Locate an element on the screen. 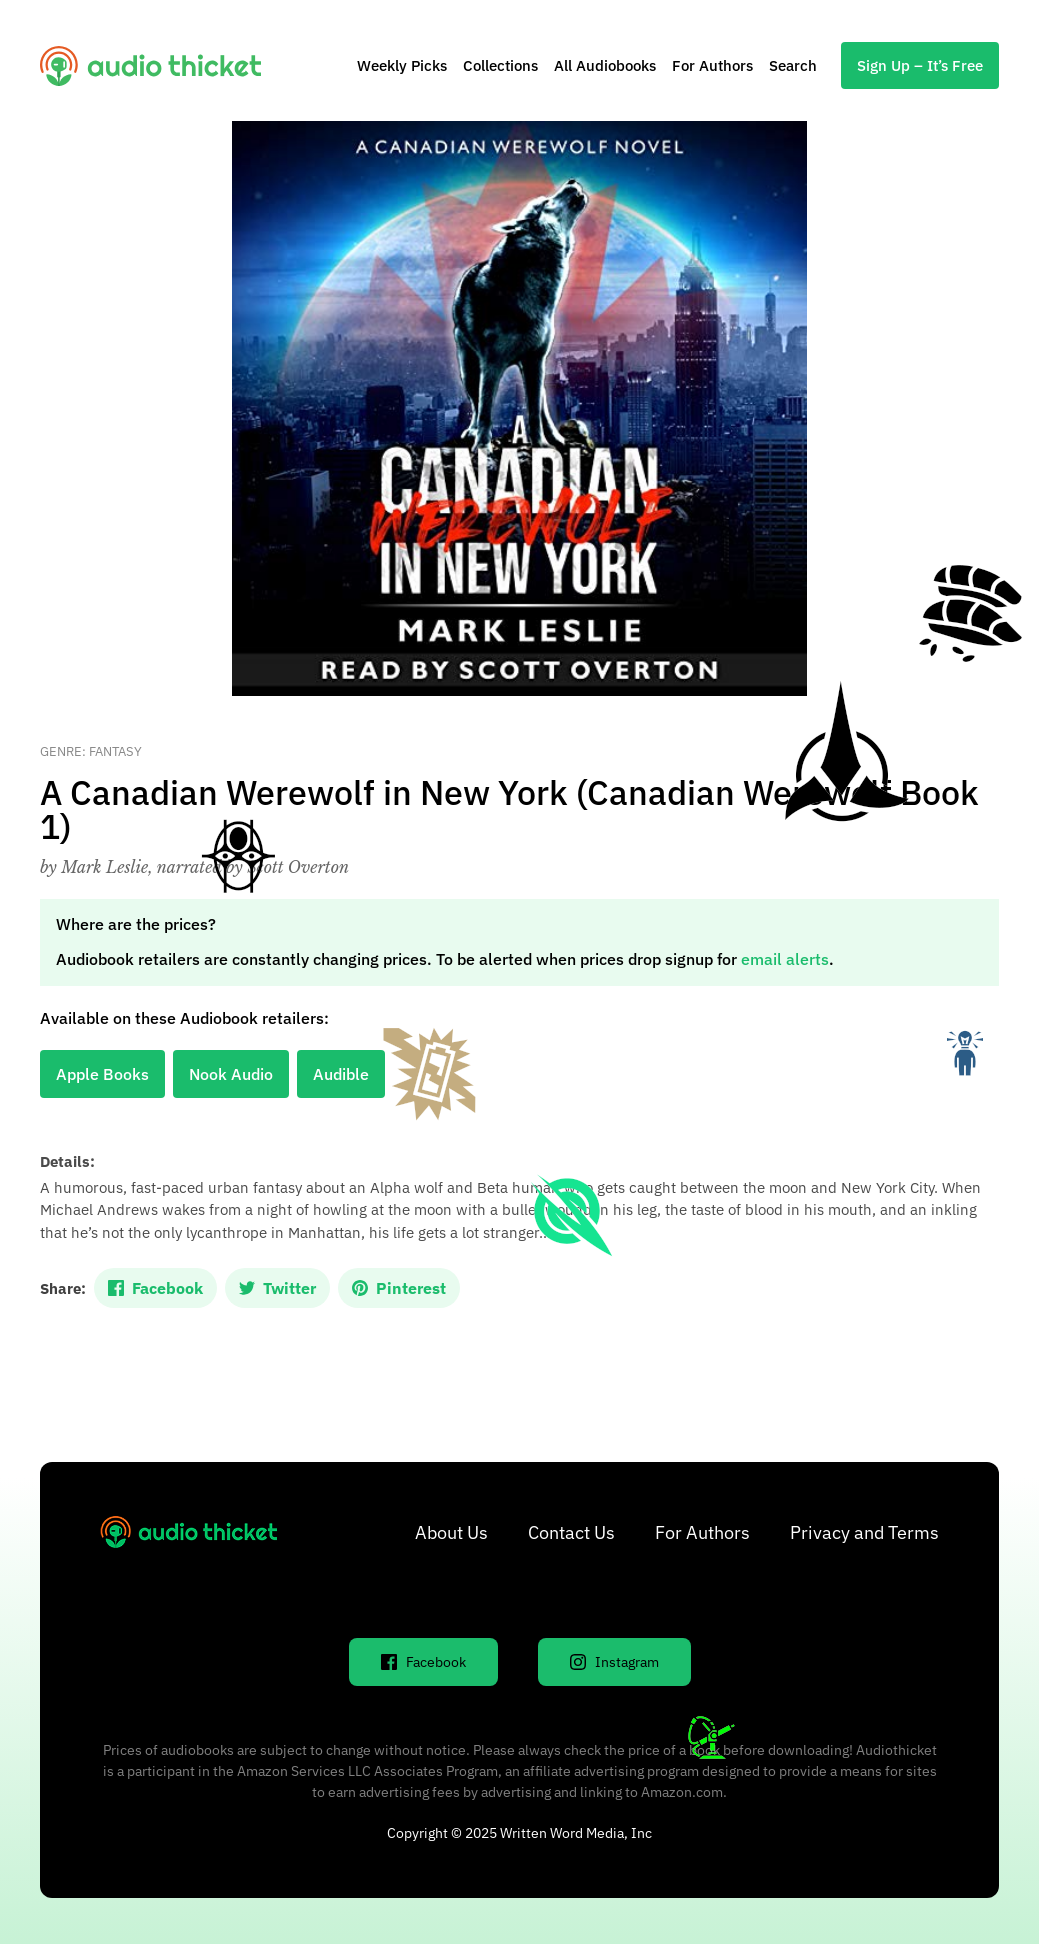 This screenshot has width=1039, height=1944. enable eye tracking or gaze detection is located at coordinates (238, 856).